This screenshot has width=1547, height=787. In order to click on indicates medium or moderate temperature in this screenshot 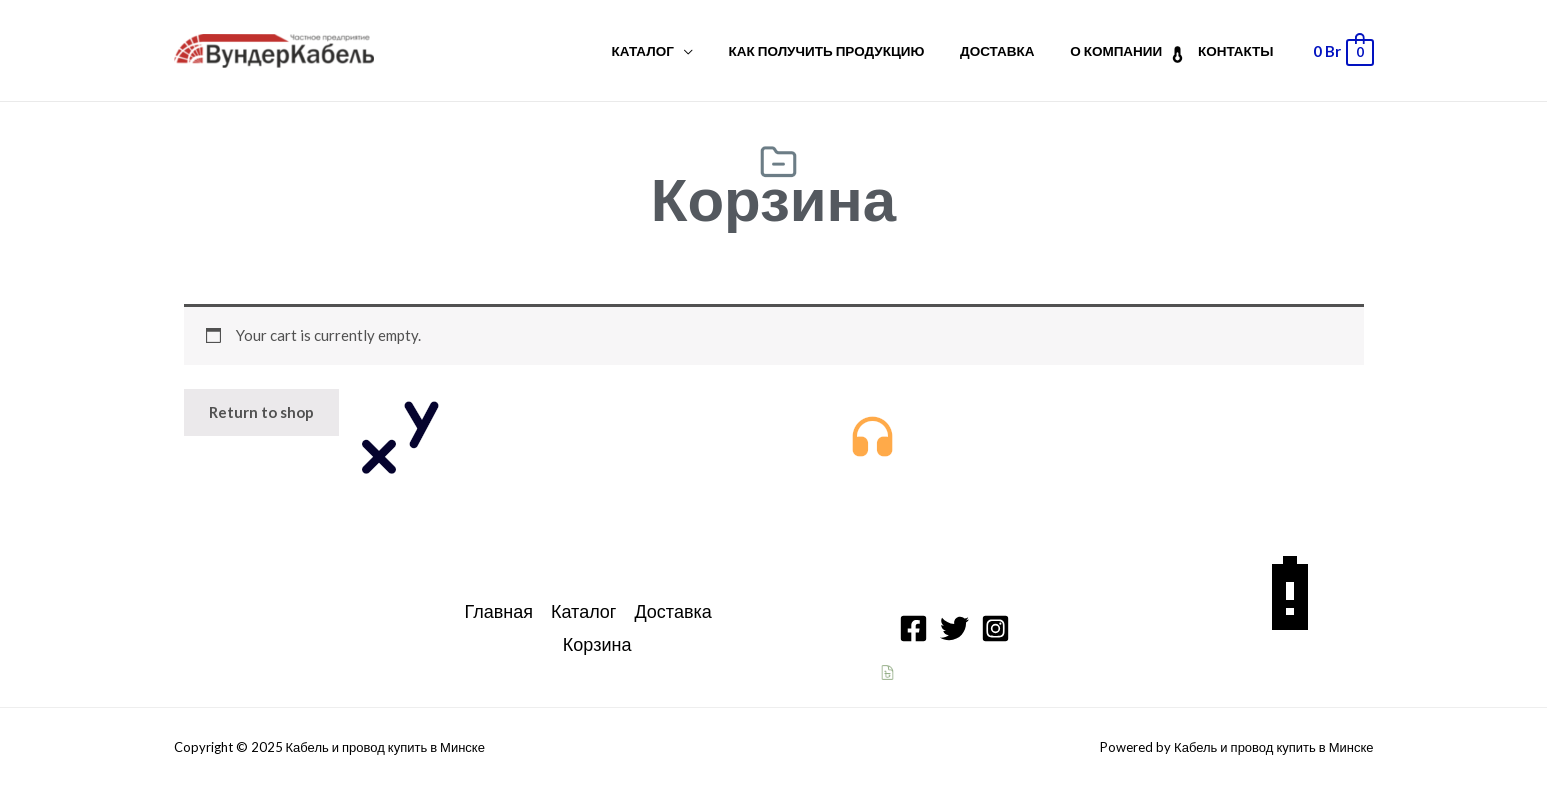, I will do `click(1177, 54)`.